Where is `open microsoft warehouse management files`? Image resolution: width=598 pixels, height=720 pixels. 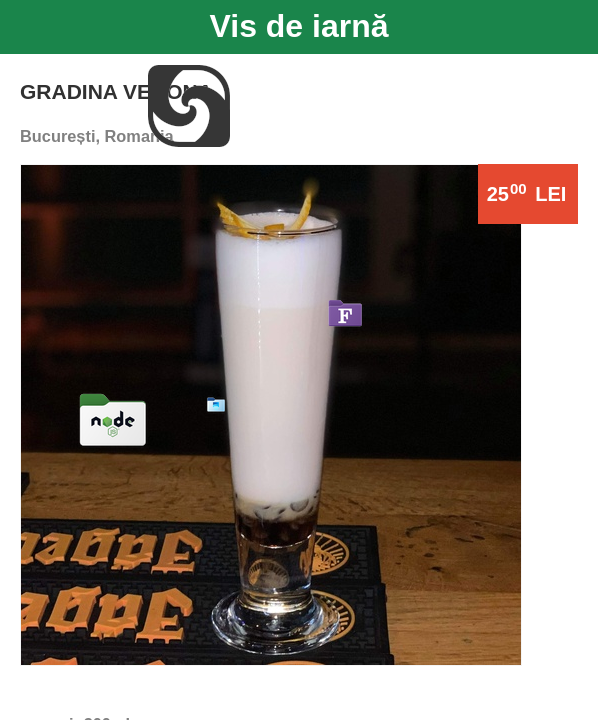
open microsoft warehouse management files is located at coordinates (216, 405).